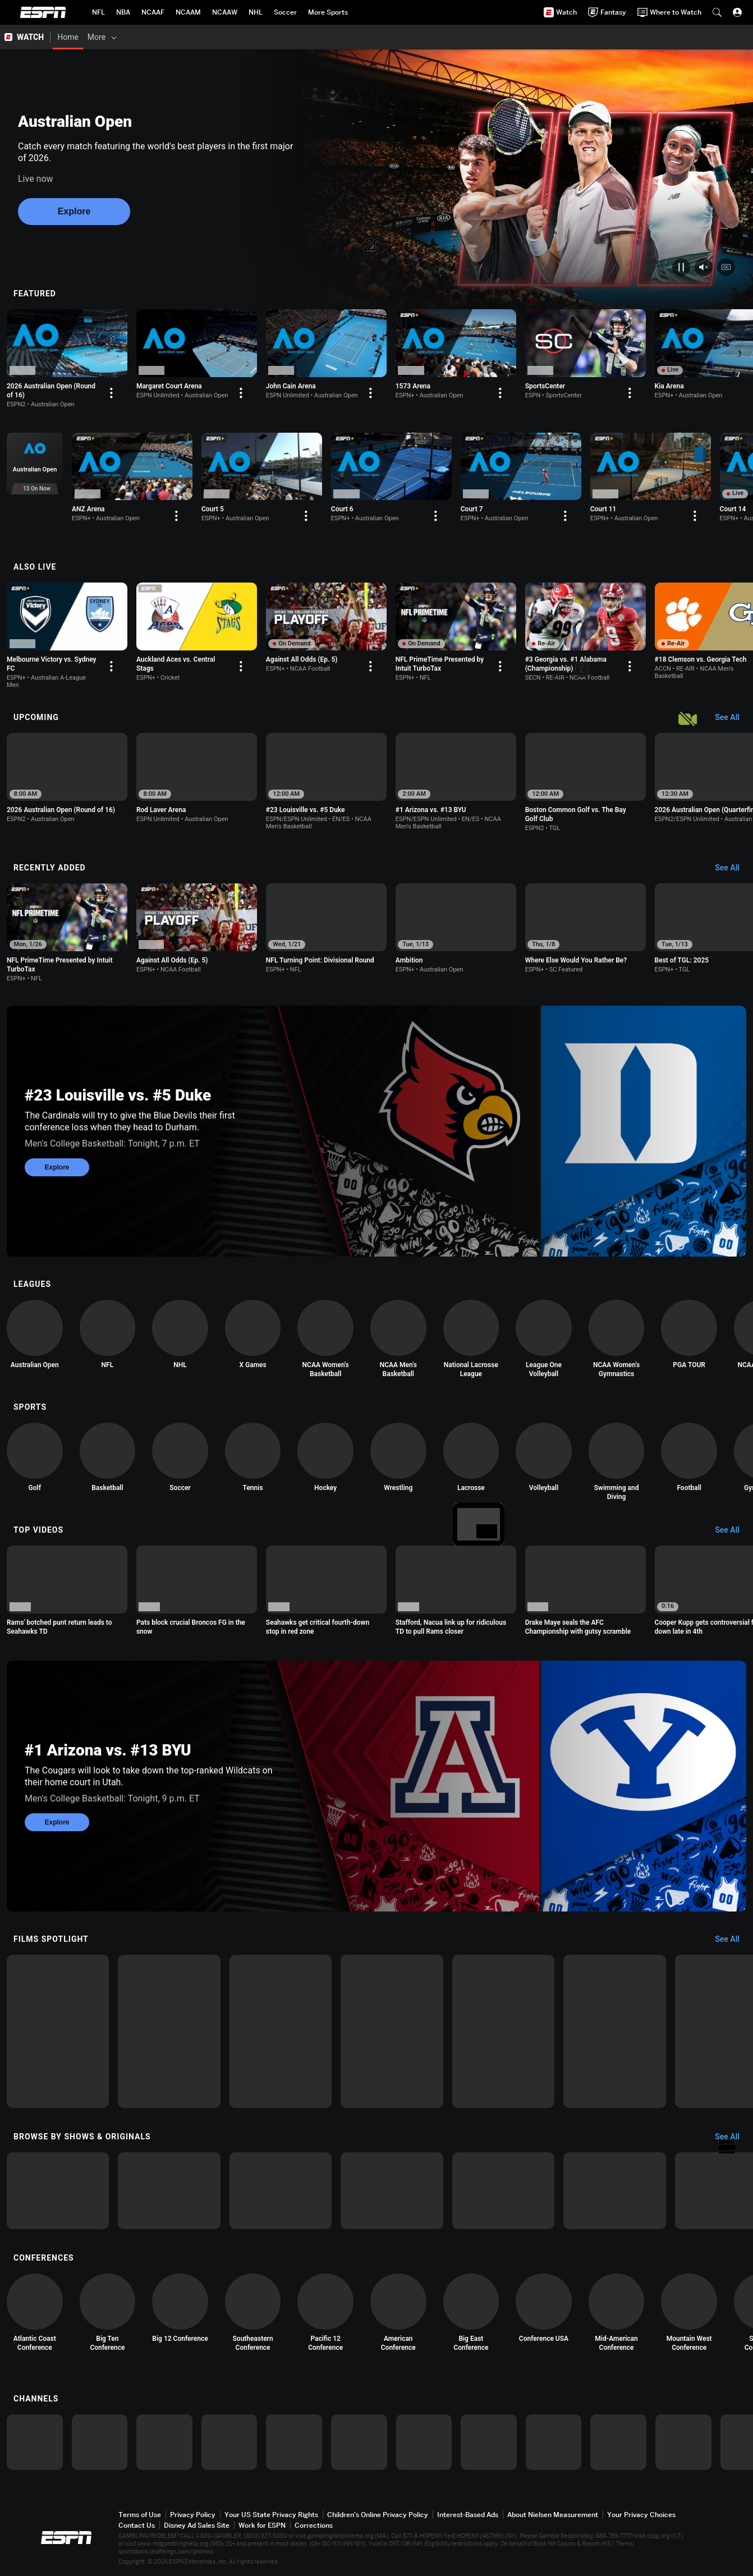 The image size is (753, 2576). I want to click on motion photo playback is paused, so click(581, 670).